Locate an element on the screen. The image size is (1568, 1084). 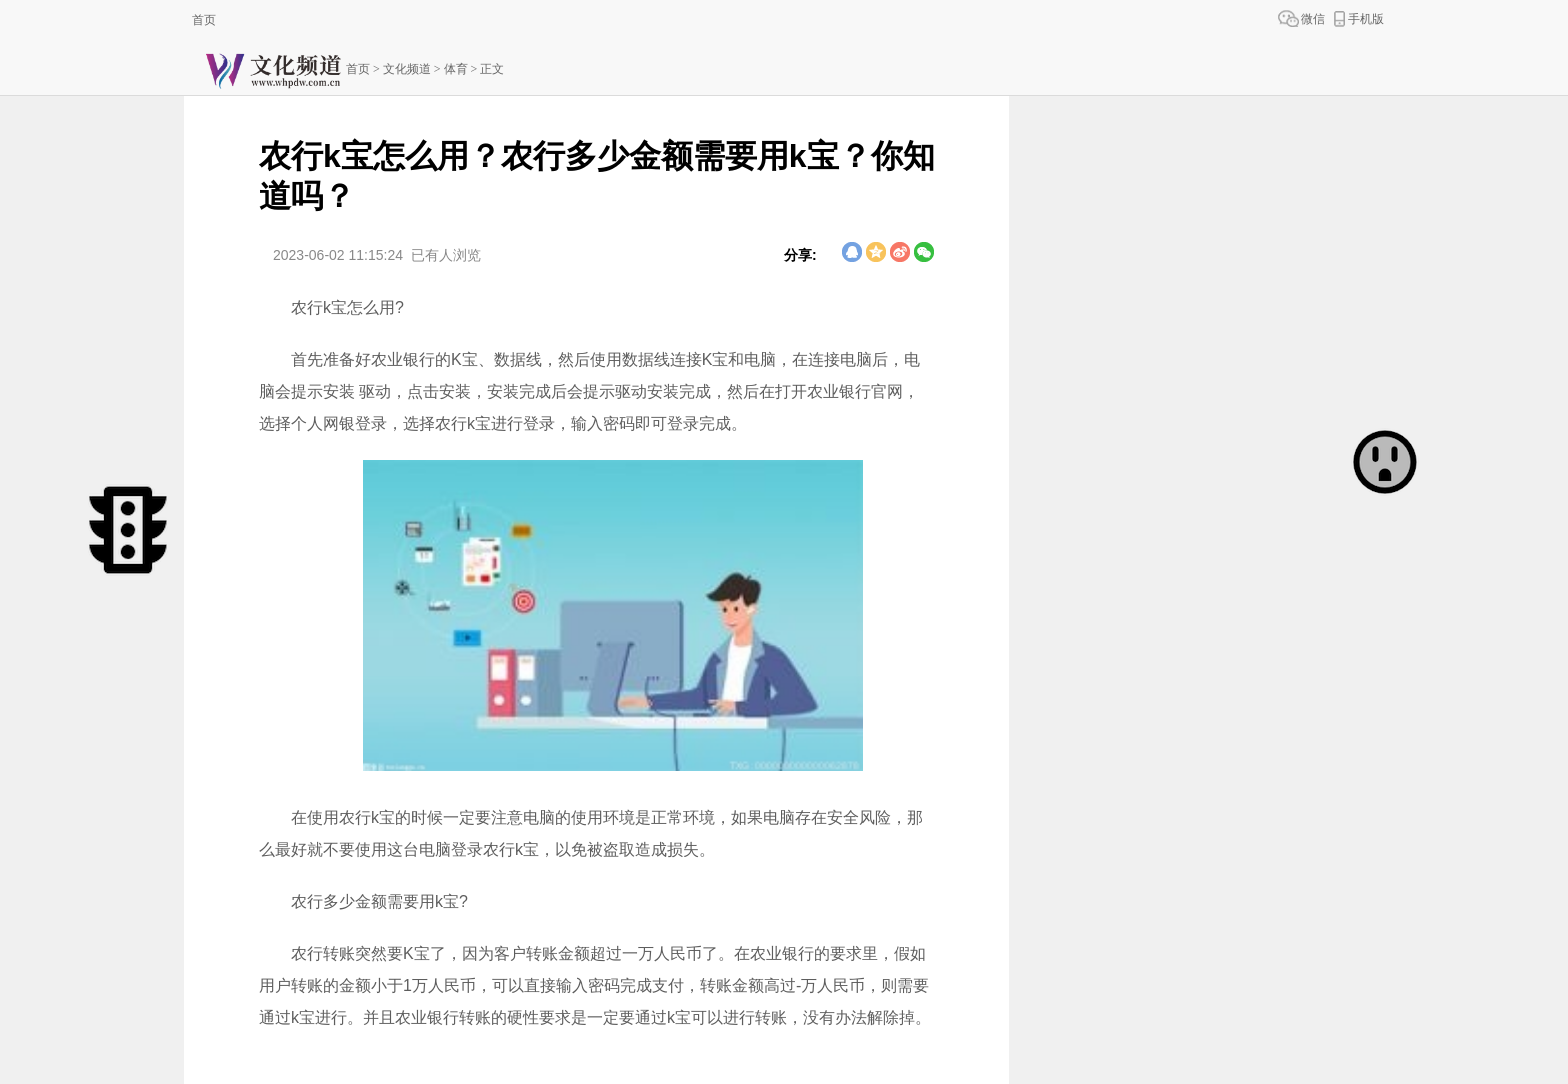
indicates power outlet or electrical socket availability is located at coordinates (1385, 462).